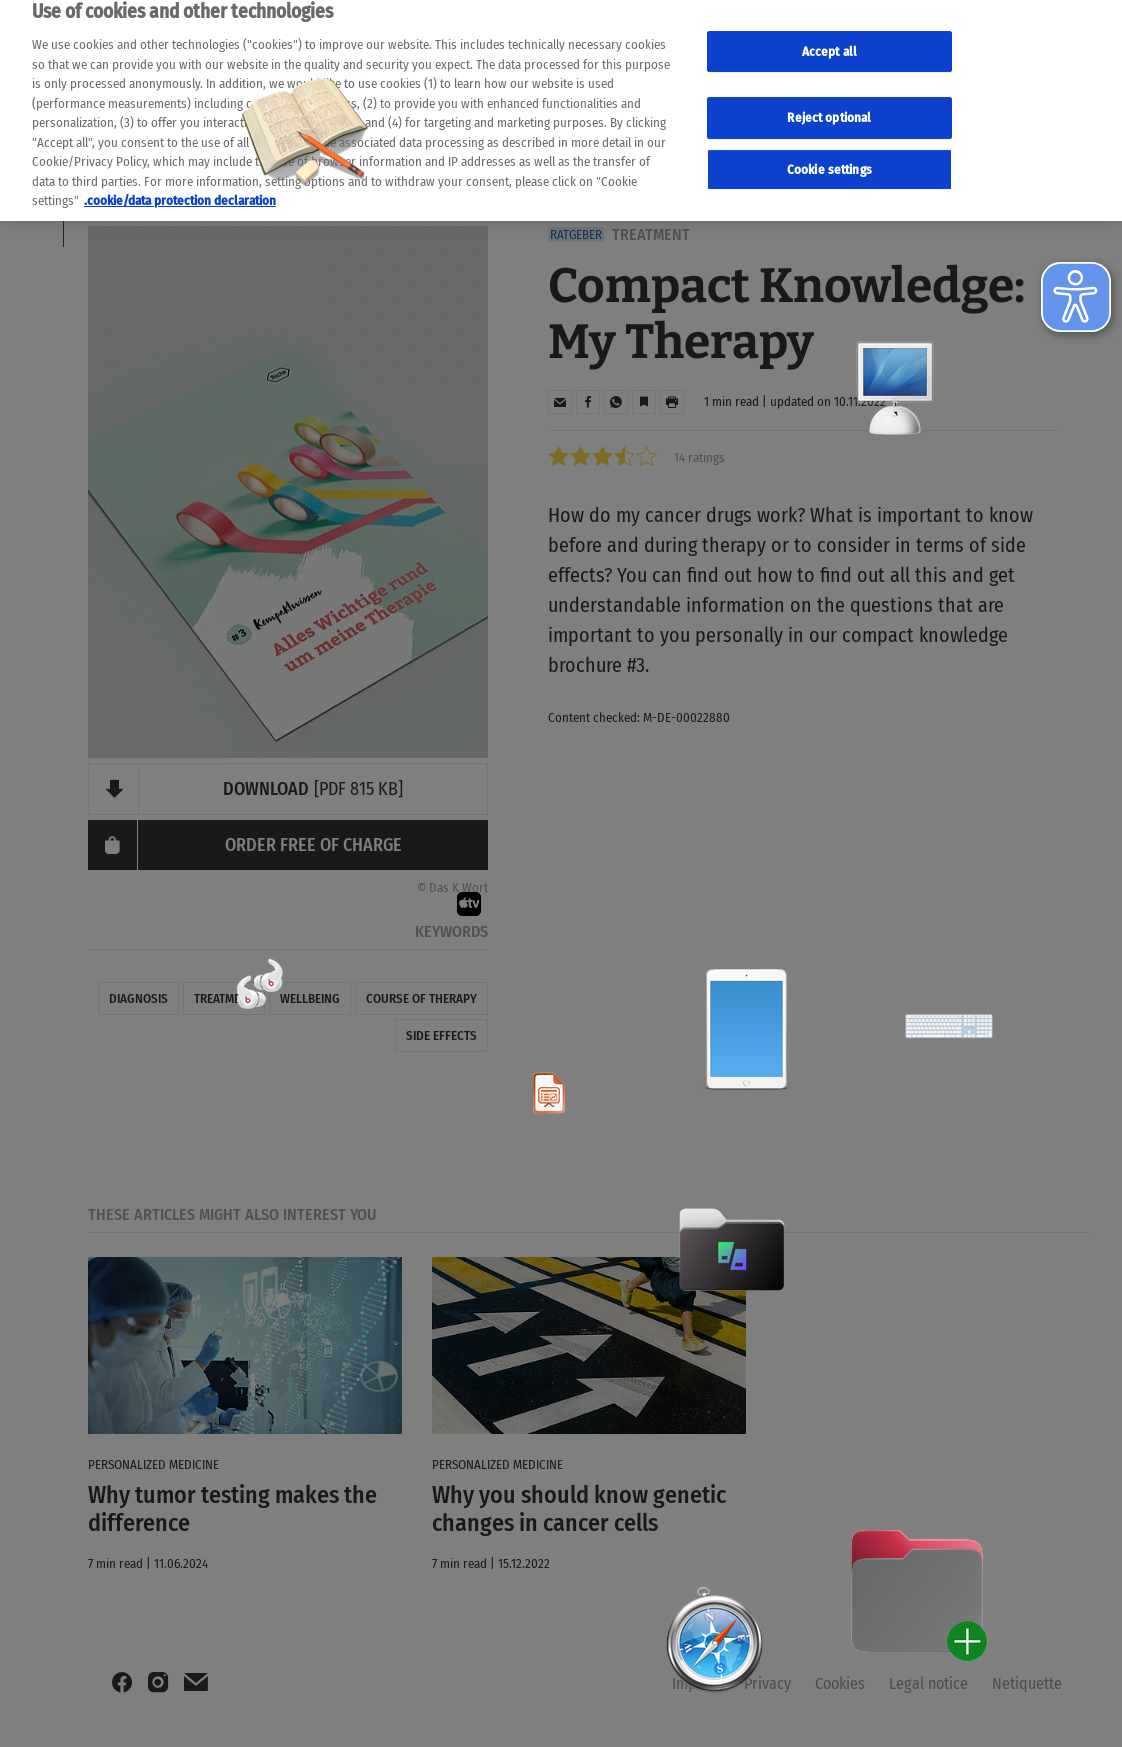 The width and height of the screenshot is (1122, 1747). Describe the element at coordinates (305, 128) in the screenshot. I see `access hanja character conversion tool` at that location.